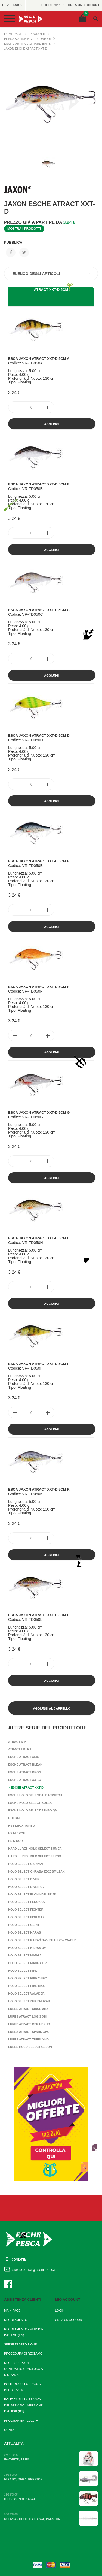 The width and height of the screenshot is (102, 2576). I want to click on select harpoon or trident weapon, so click(80, 1062).